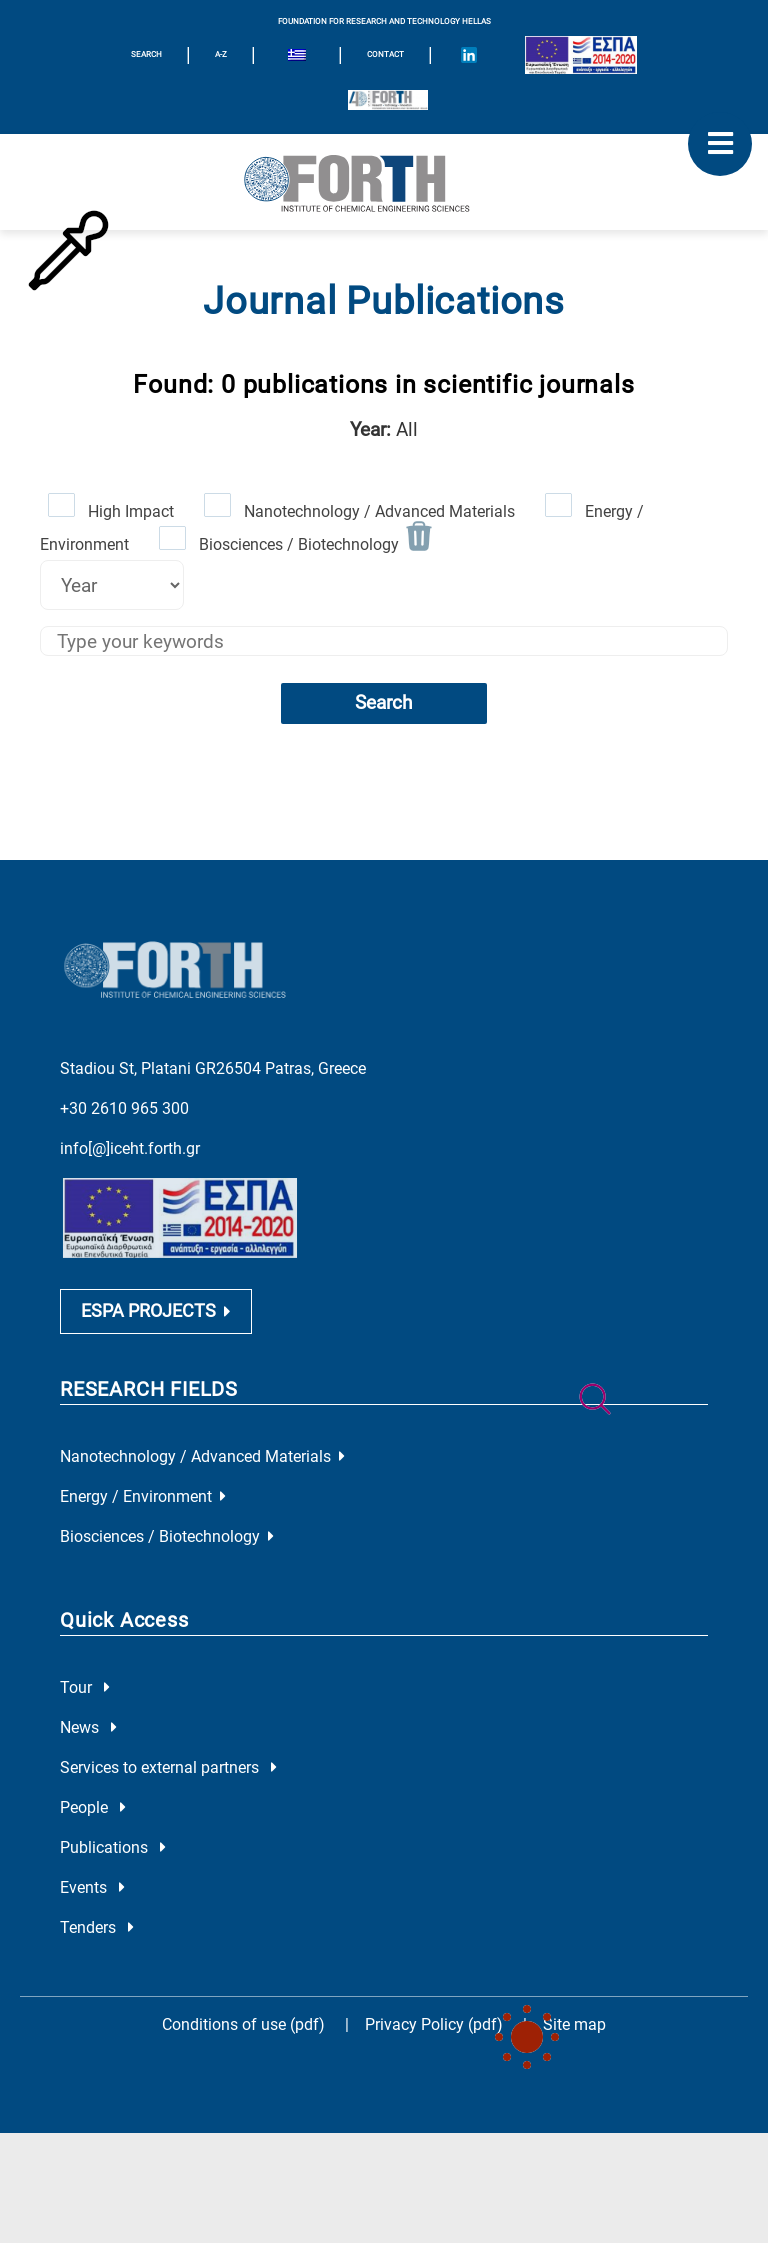 The height and width of the screenshot is (2243, 768). What do you see at coordinates (595, 1399) in the screenshot?
I see `search for content` at bounding box center [595, 1399].